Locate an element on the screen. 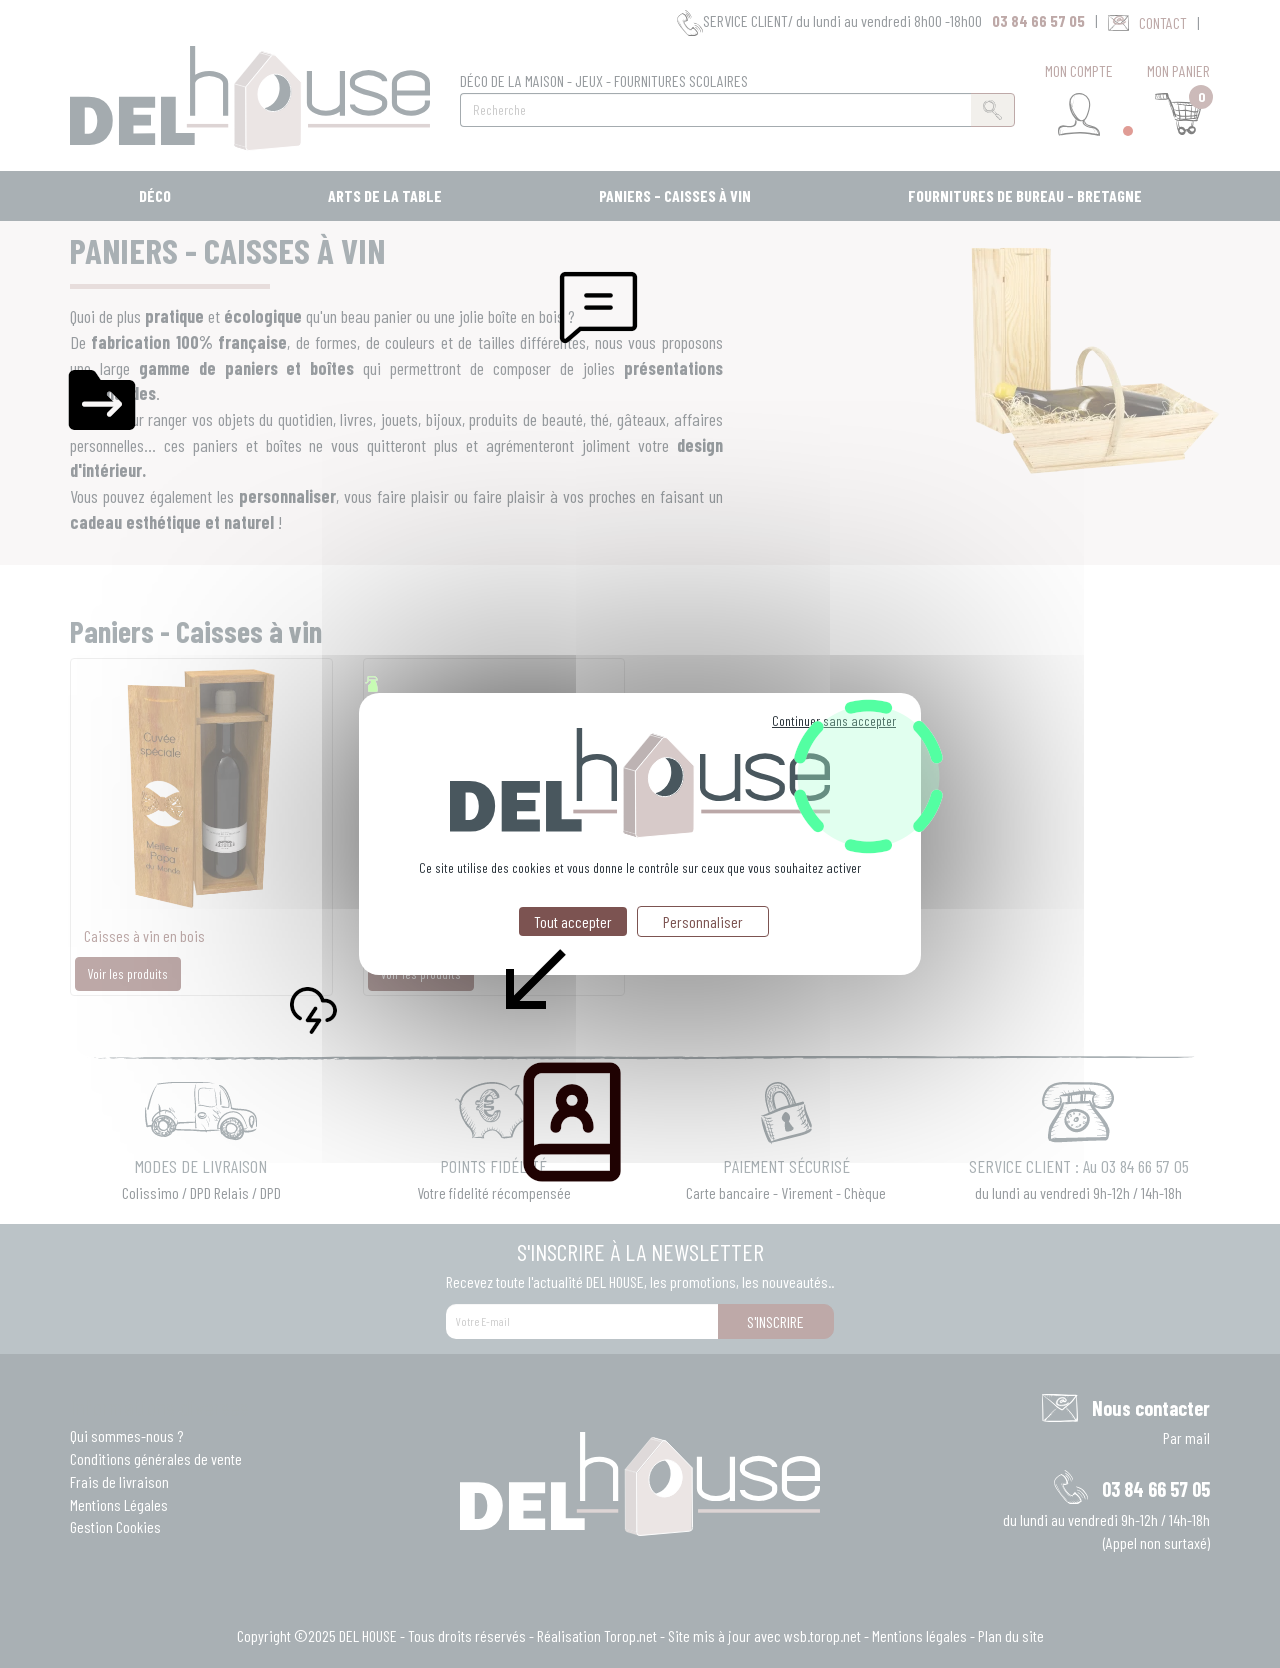 This screenshot has height=1668, width=1280. indicates thunderstorm or severe weather conditions is located at coordinates (313, 1010).